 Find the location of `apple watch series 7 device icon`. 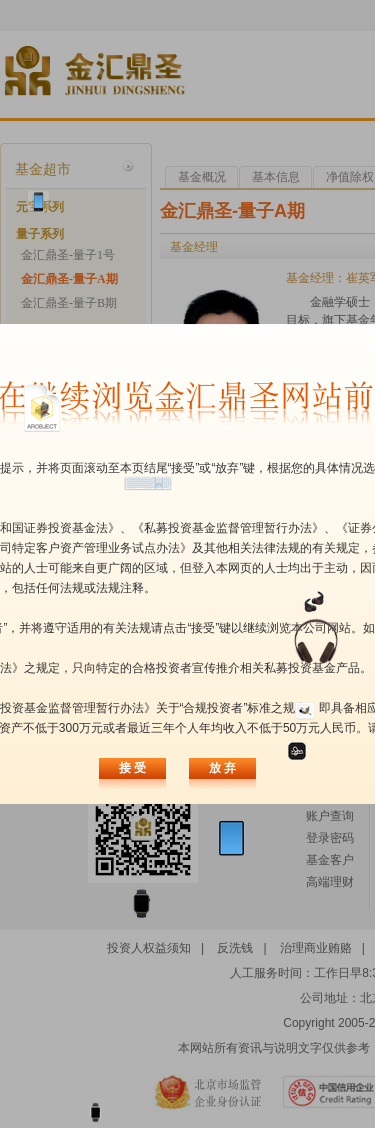

apple watch series 7 device icon is located at coordinates (141, 903).